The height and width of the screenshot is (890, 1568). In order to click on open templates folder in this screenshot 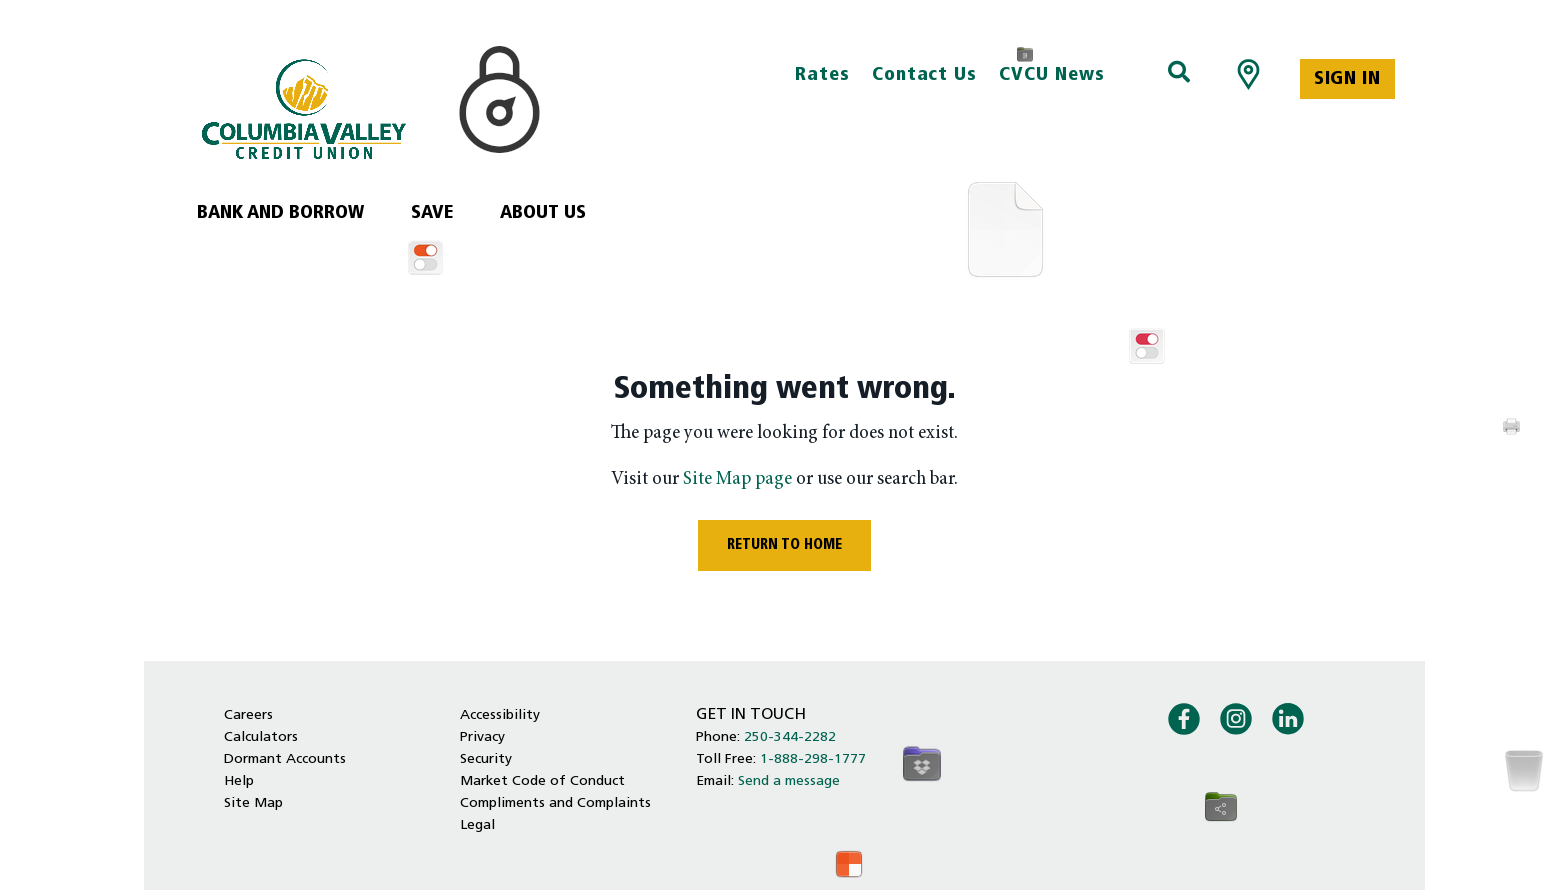, I will do `click(1025, 54)`.